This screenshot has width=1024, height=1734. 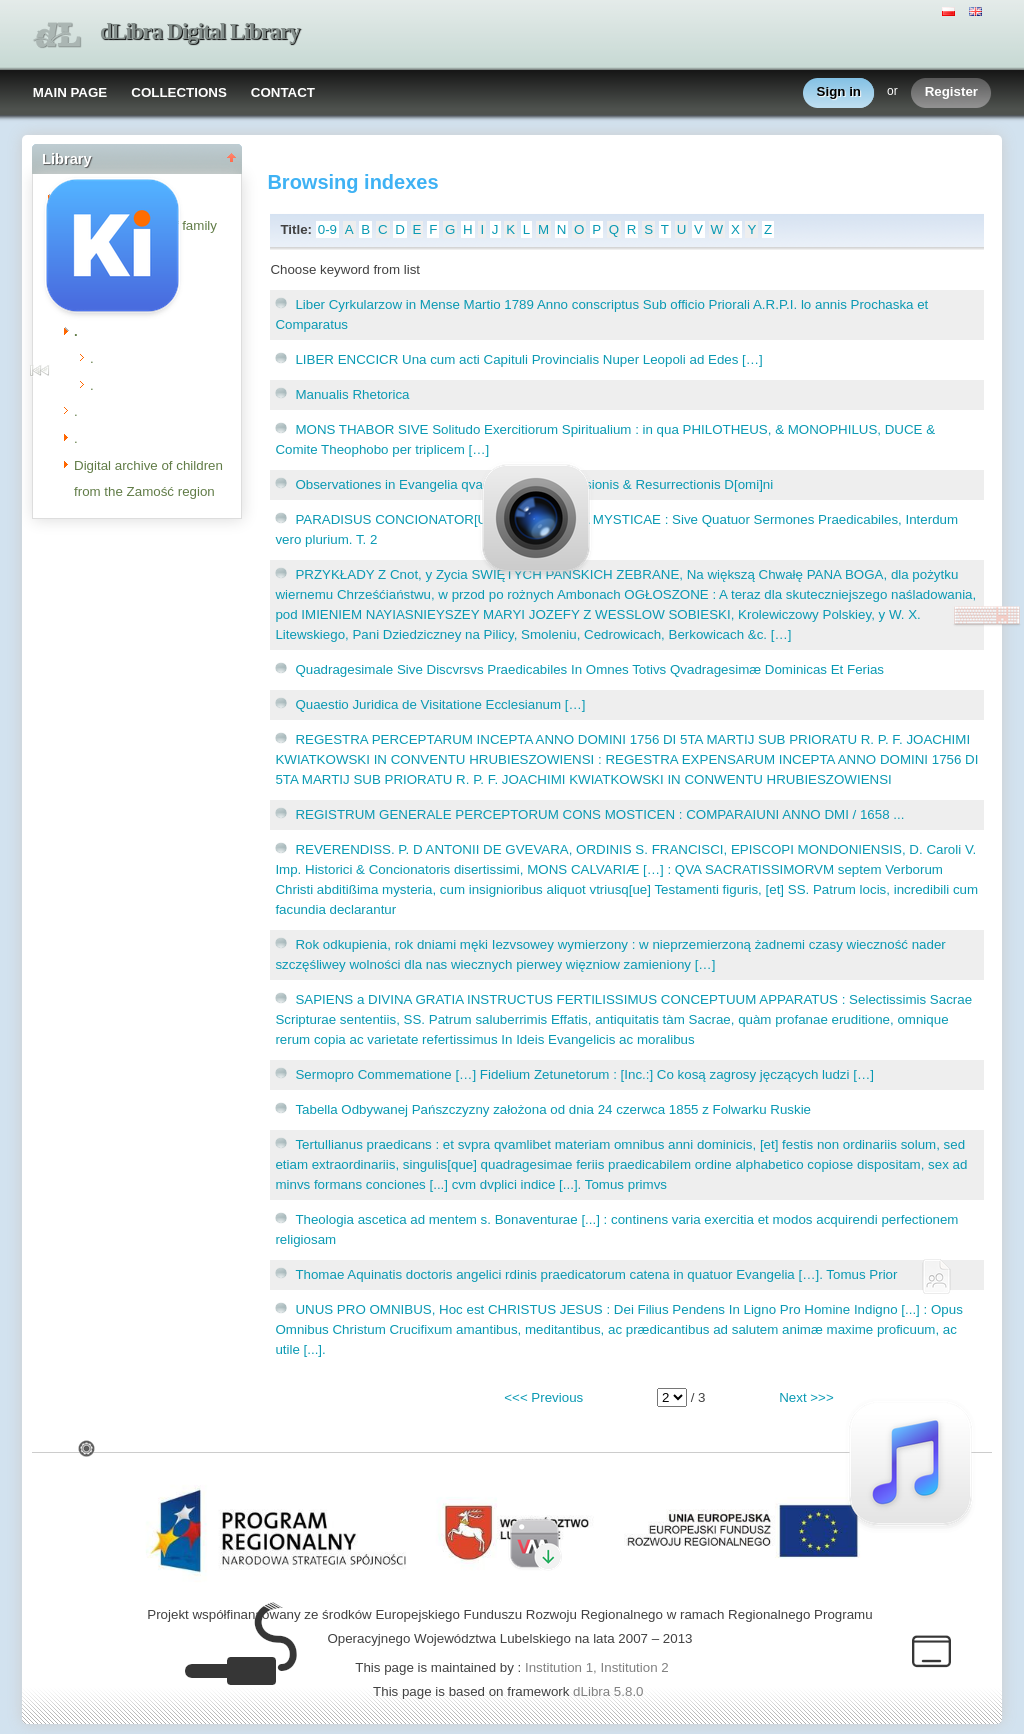 What do you see at coordinates (241, 1657) in the screenshot?
I see `audio output via headphones` at bounding box center [241, 1657].